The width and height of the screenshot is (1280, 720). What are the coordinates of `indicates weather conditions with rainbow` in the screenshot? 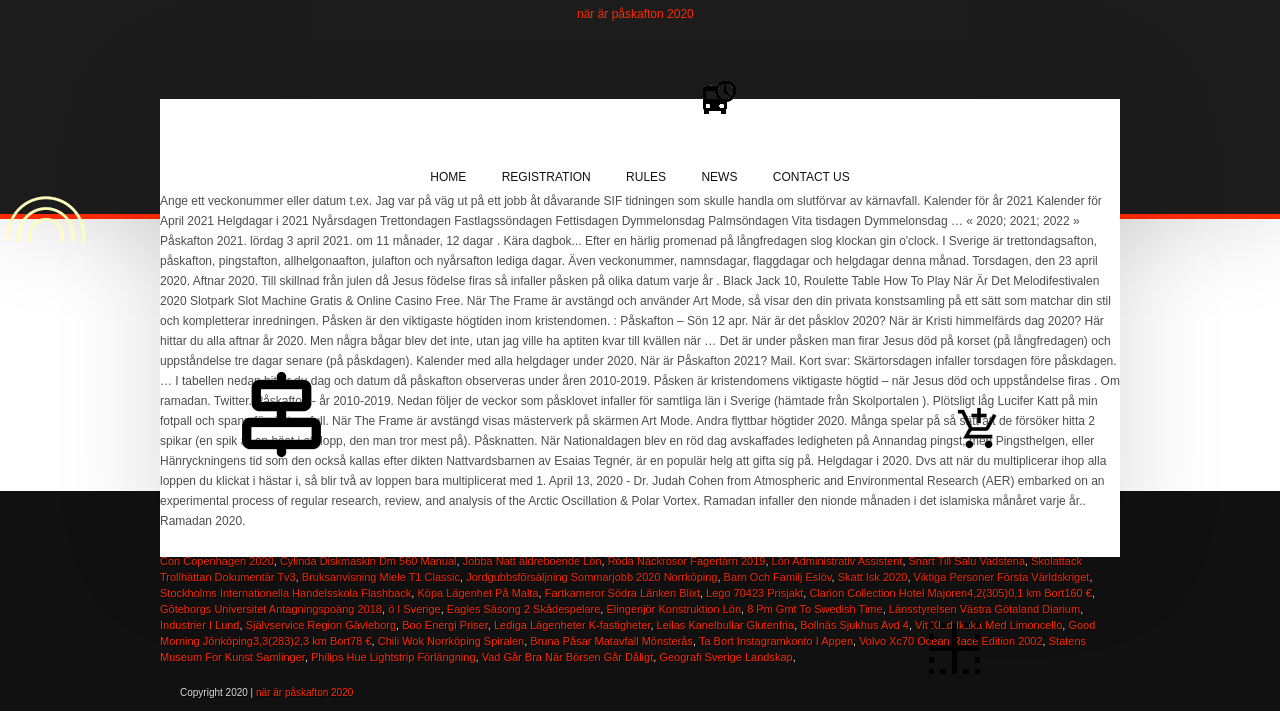 It's located at (46, 222).